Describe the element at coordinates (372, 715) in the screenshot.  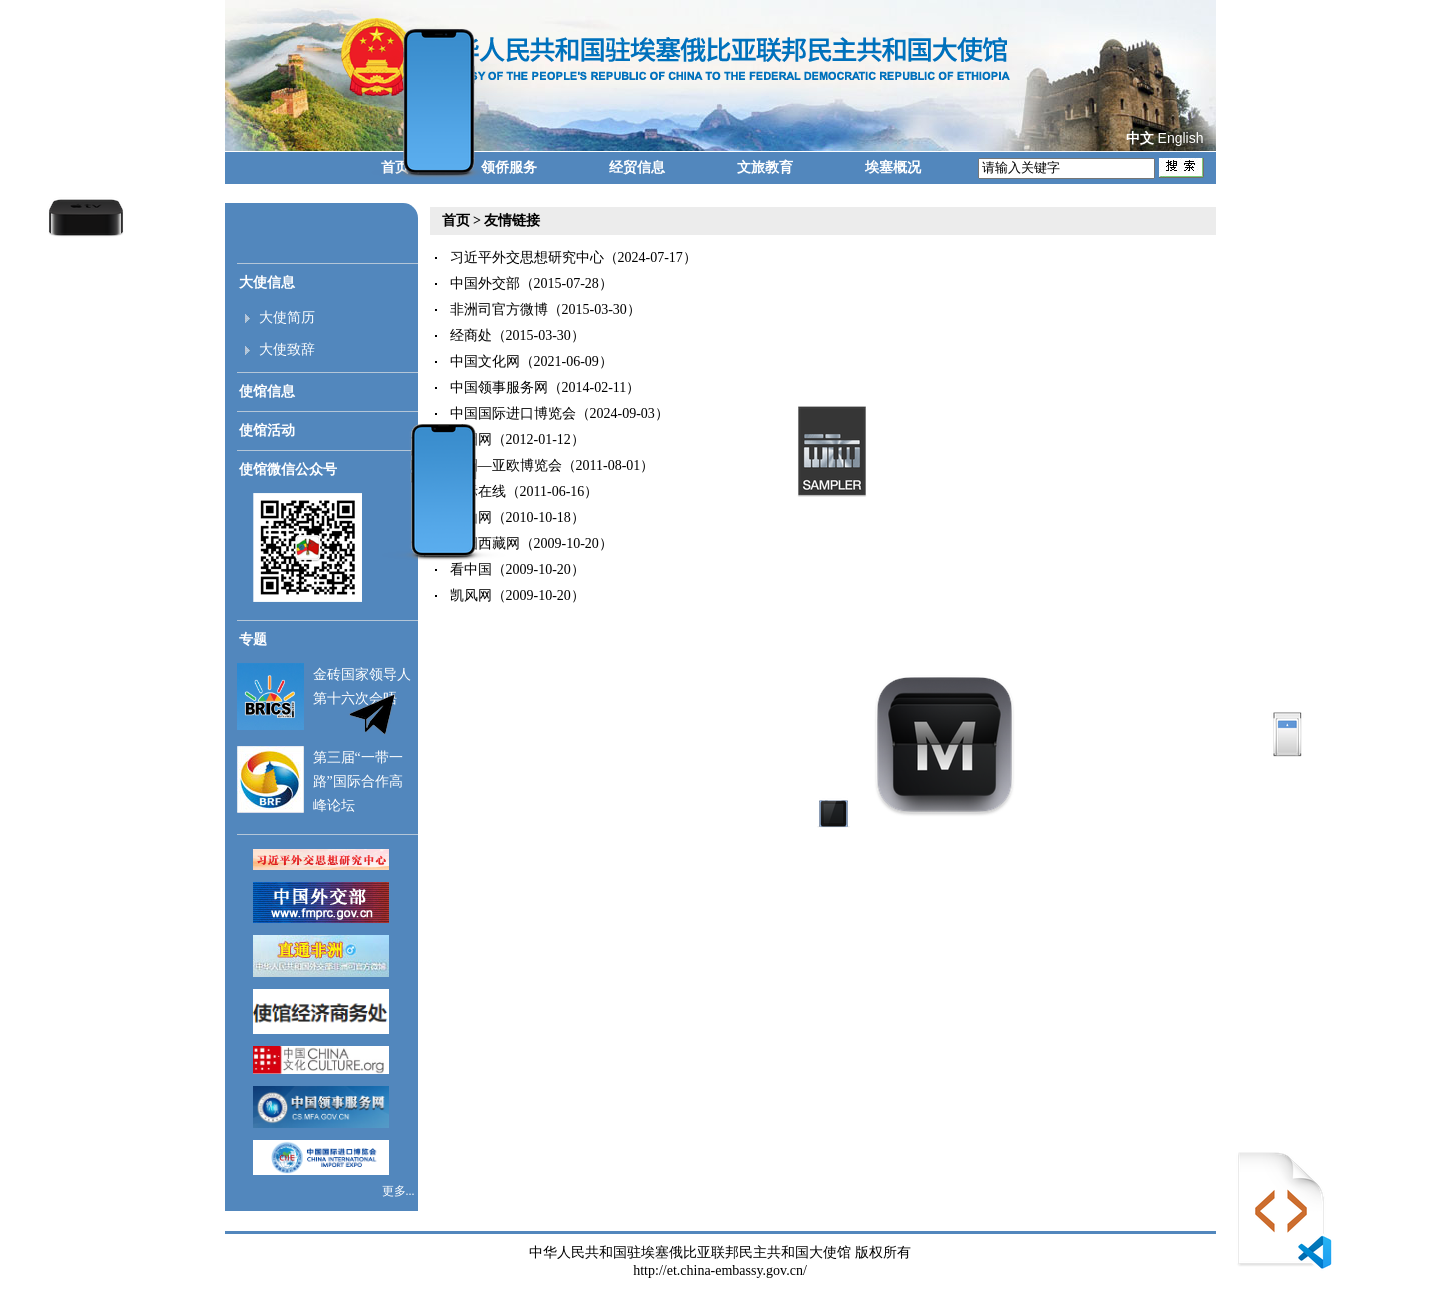
I see `view sent messages folder` at that location.